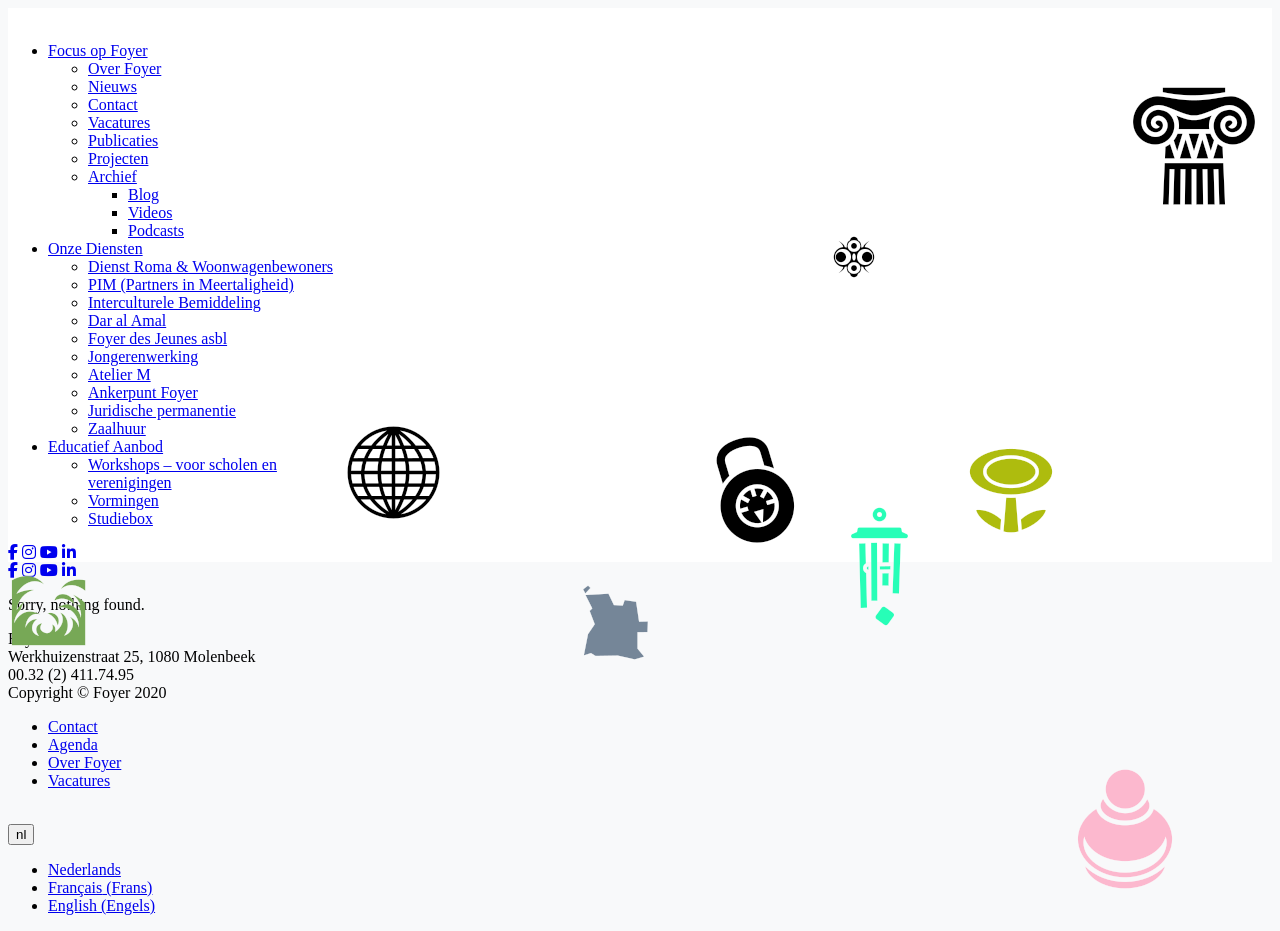  I want to click on collect a power-up or special ability, so click(1011, 487).